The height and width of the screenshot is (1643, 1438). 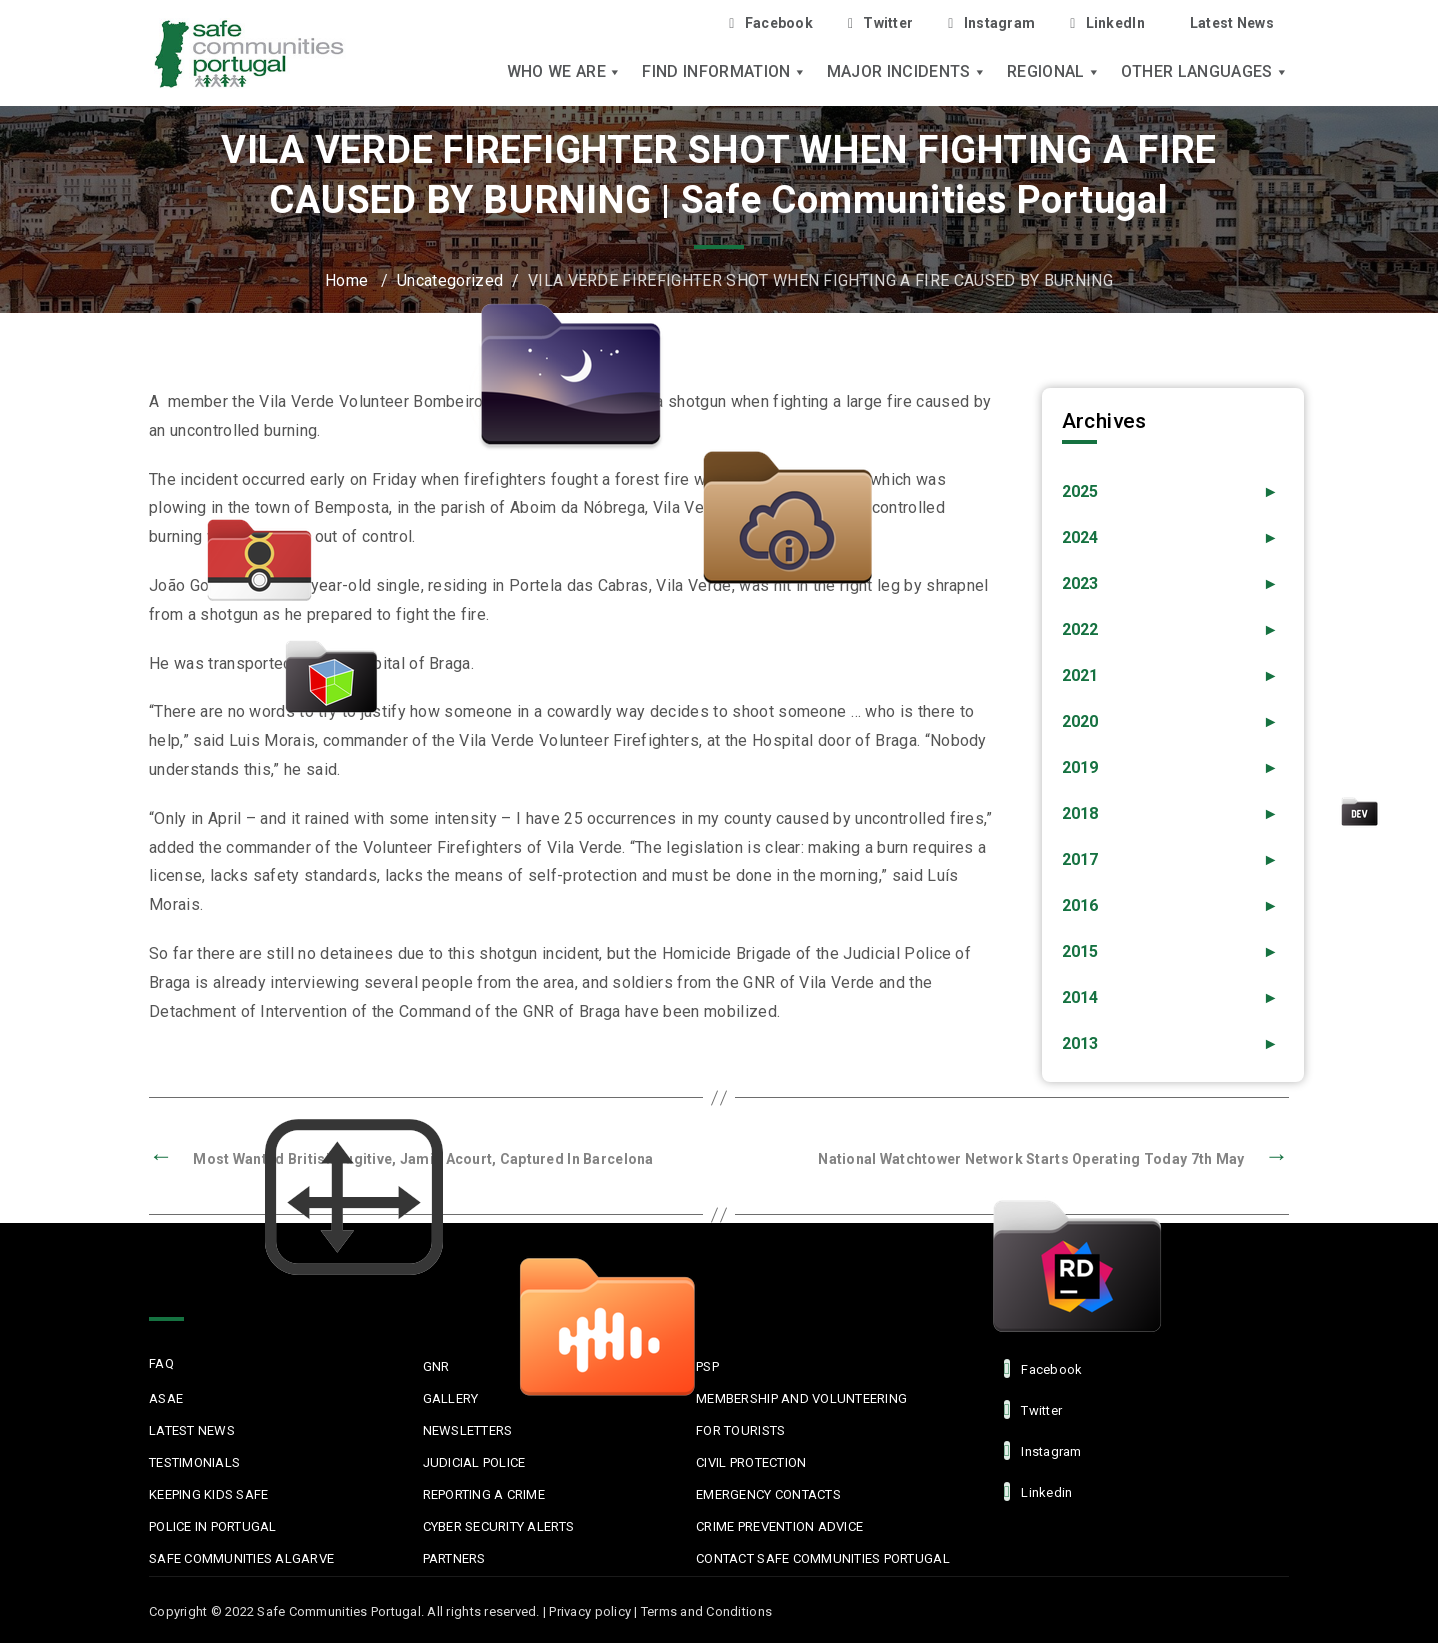 I want to click on open castbox podcast downloads folder, so click(x=606, y=1331).